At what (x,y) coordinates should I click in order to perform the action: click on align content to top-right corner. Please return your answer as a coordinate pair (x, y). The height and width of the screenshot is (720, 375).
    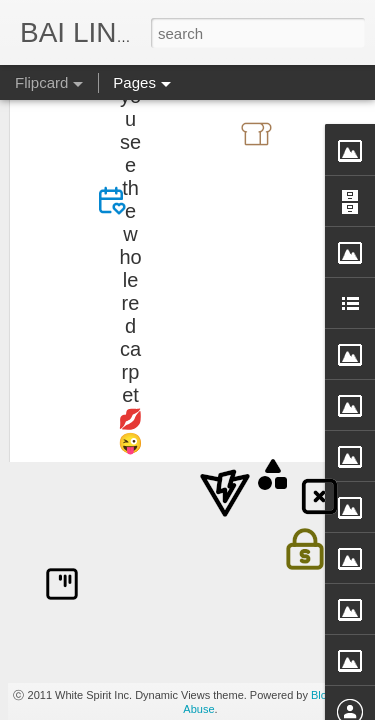
    Looking at the image, I should click on (62, 584).